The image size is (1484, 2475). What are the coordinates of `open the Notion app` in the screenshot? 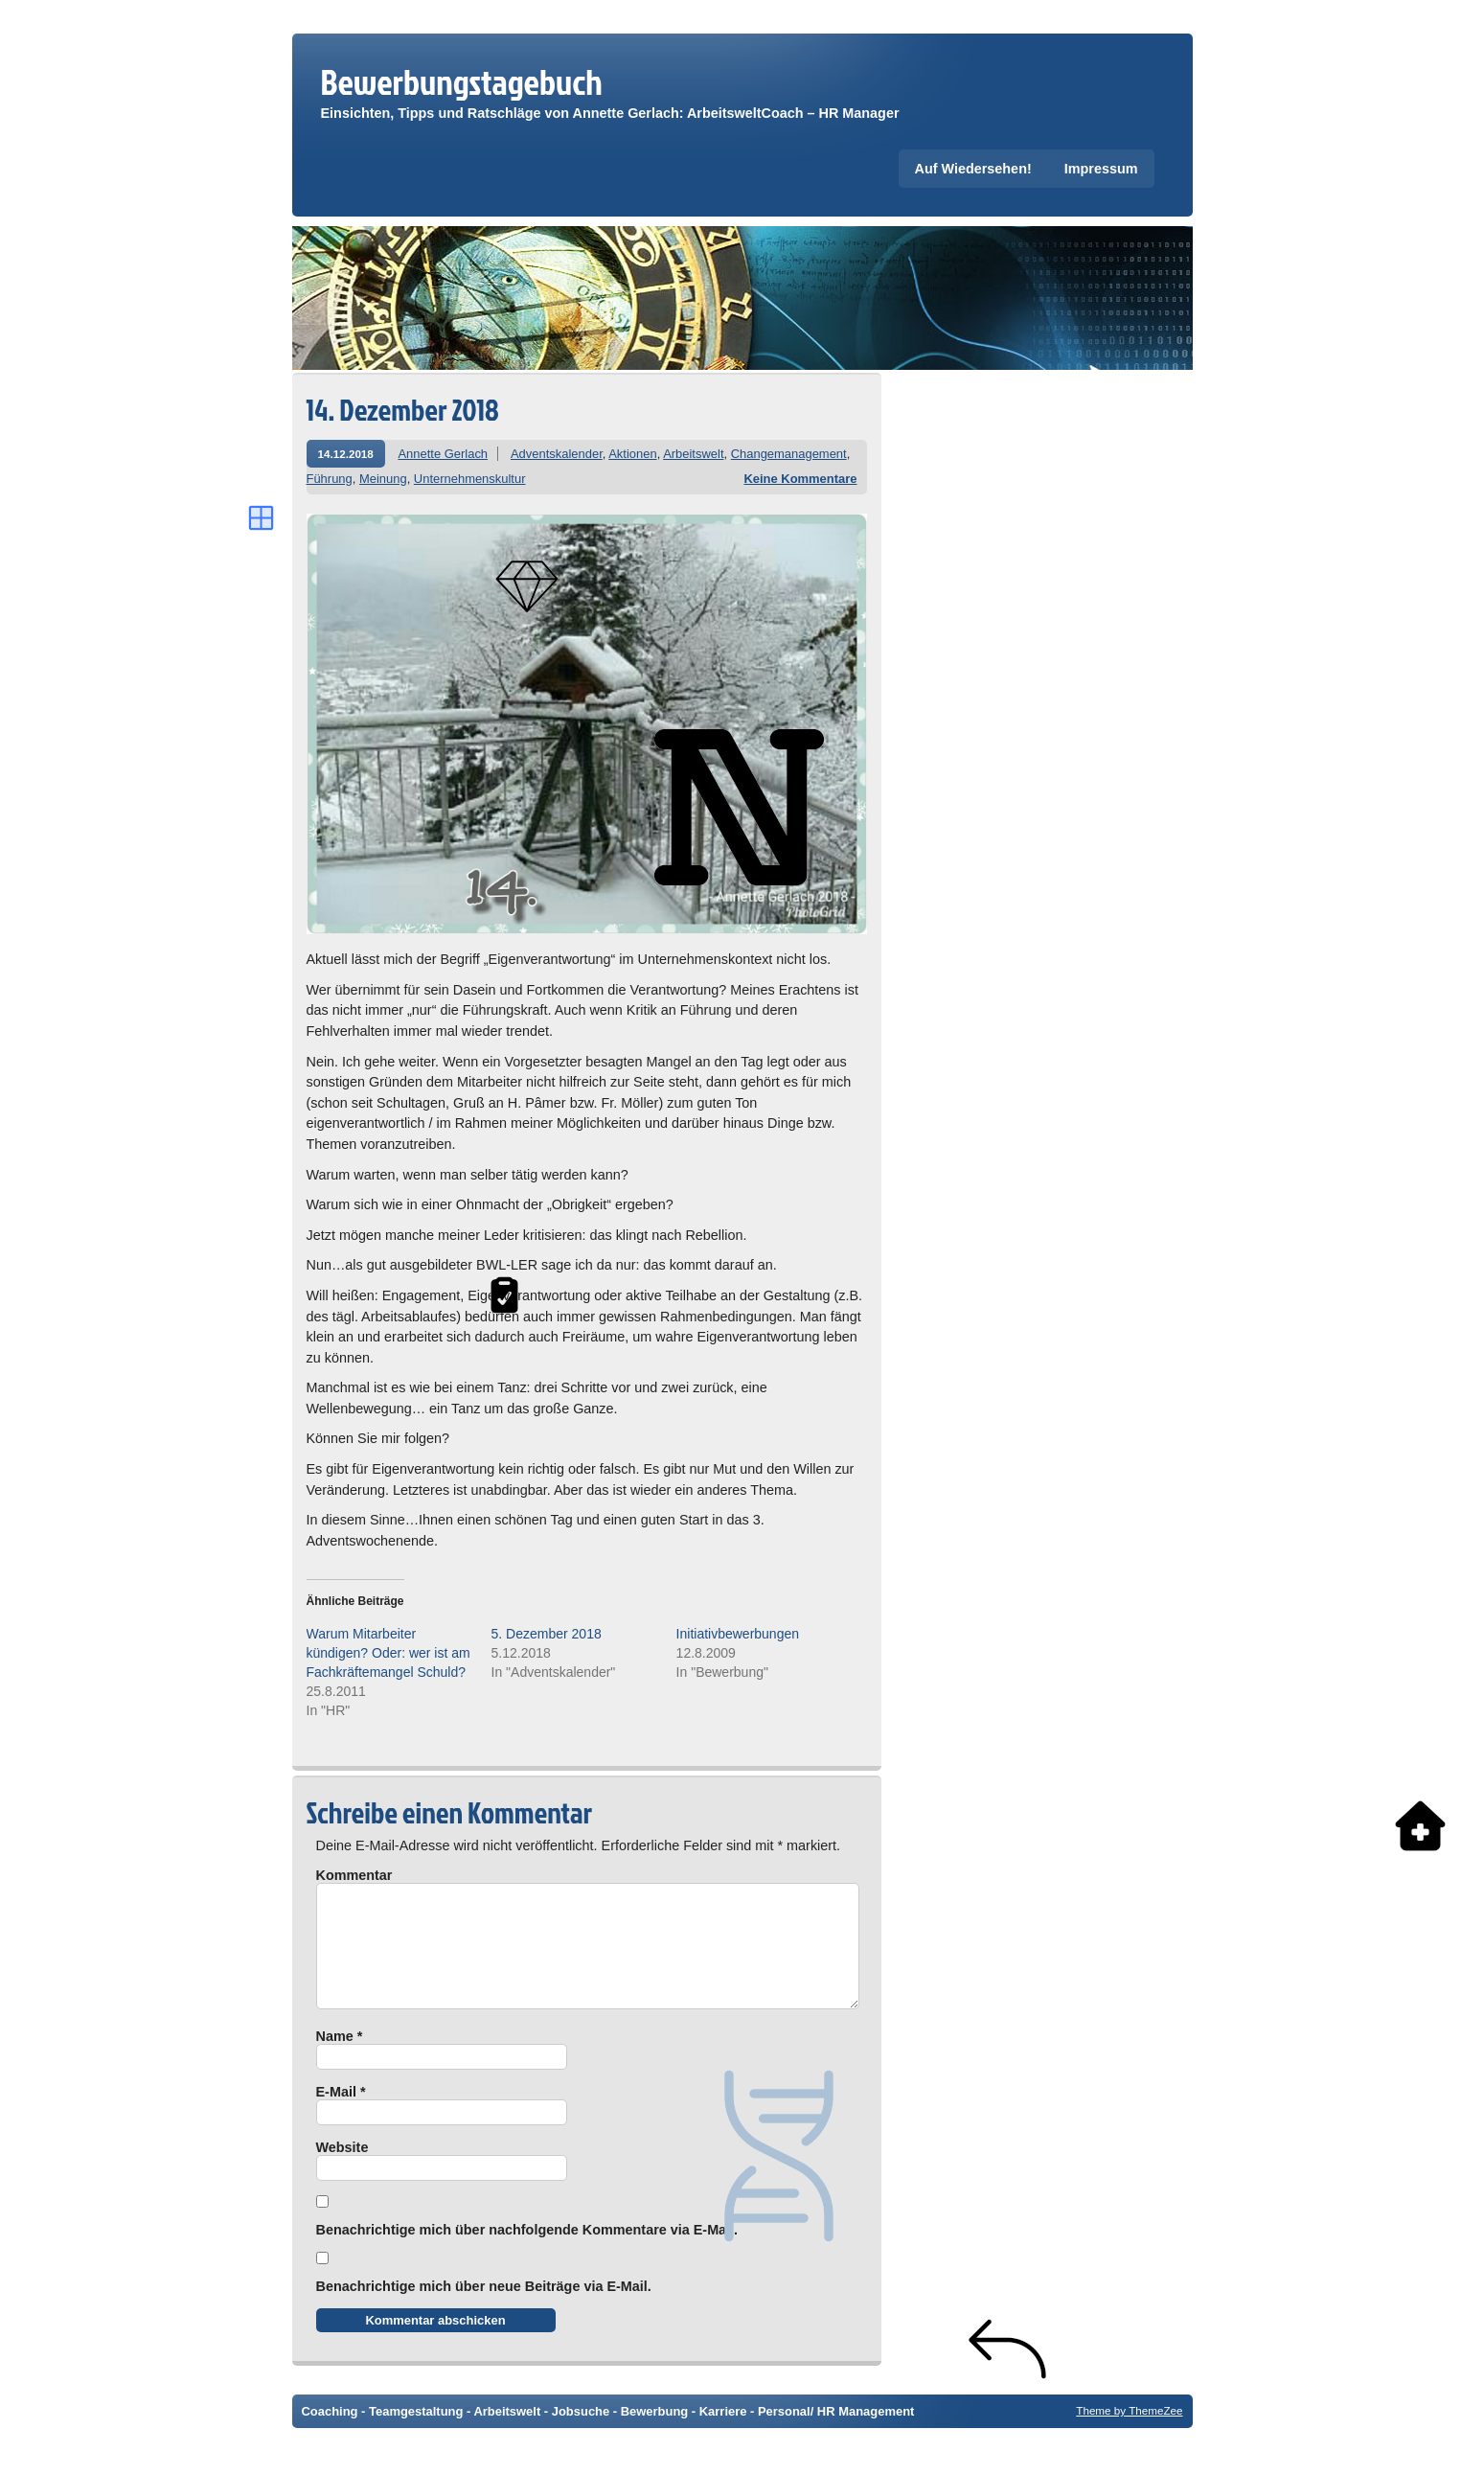 It's located at (739, 807).